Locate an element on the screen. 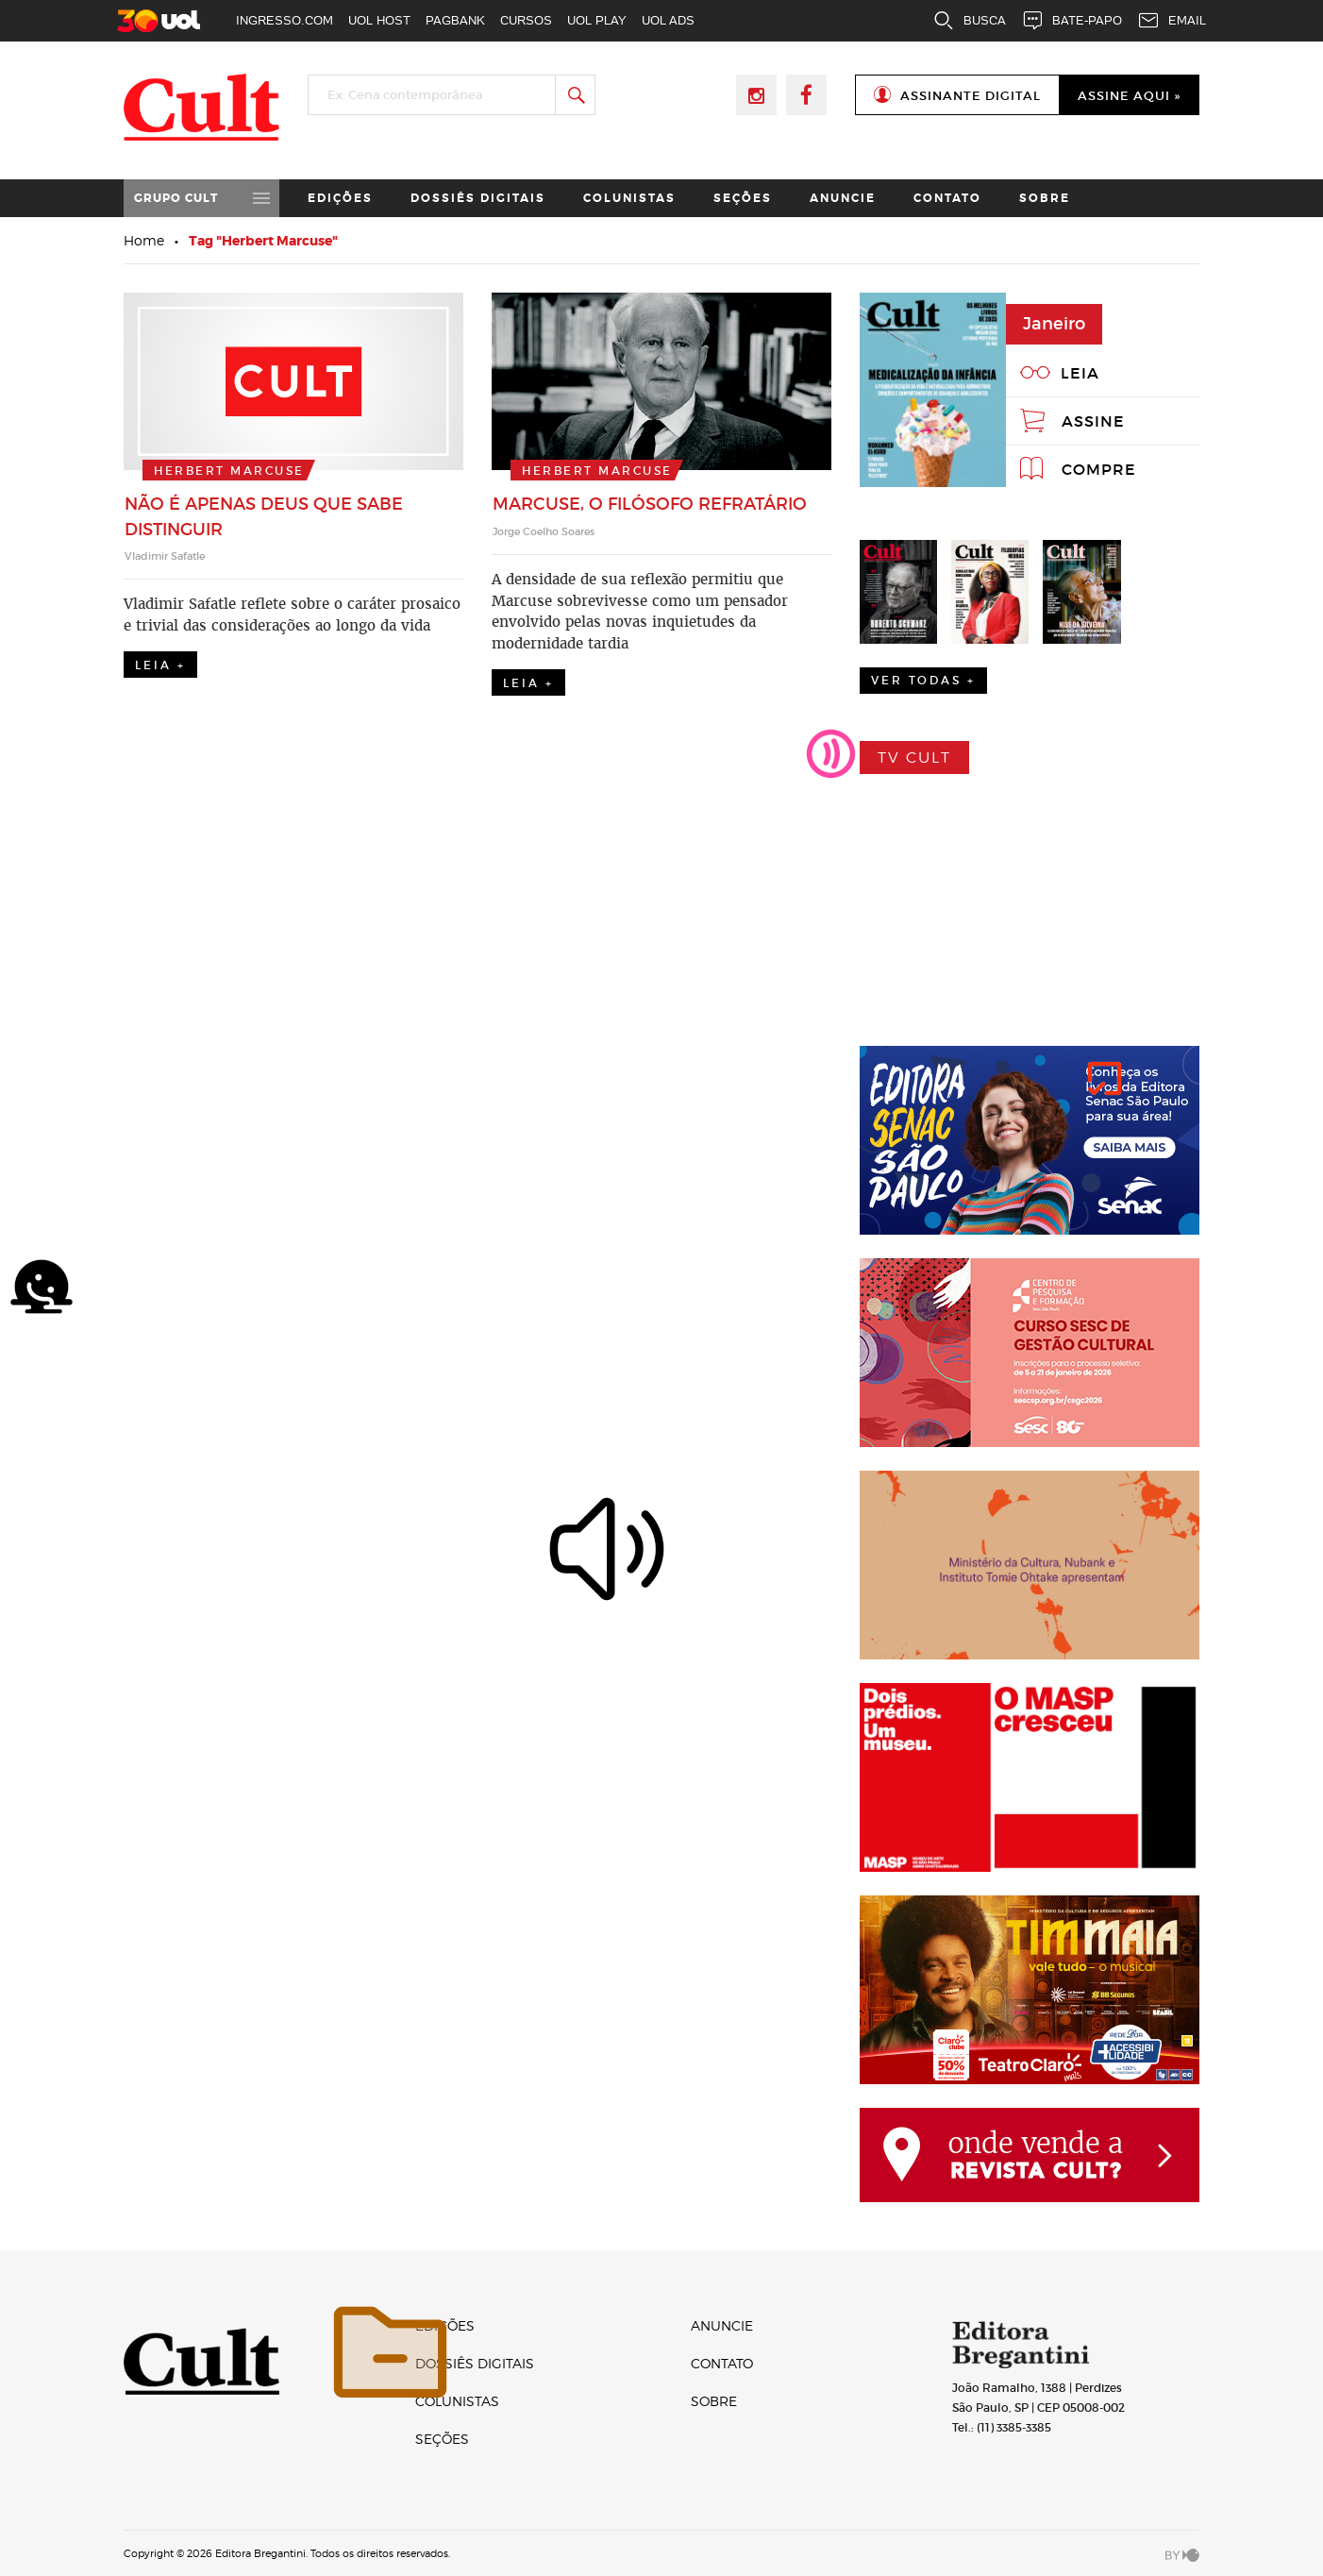  tap to pay with contactless payment is located at coordinates (830, 753).